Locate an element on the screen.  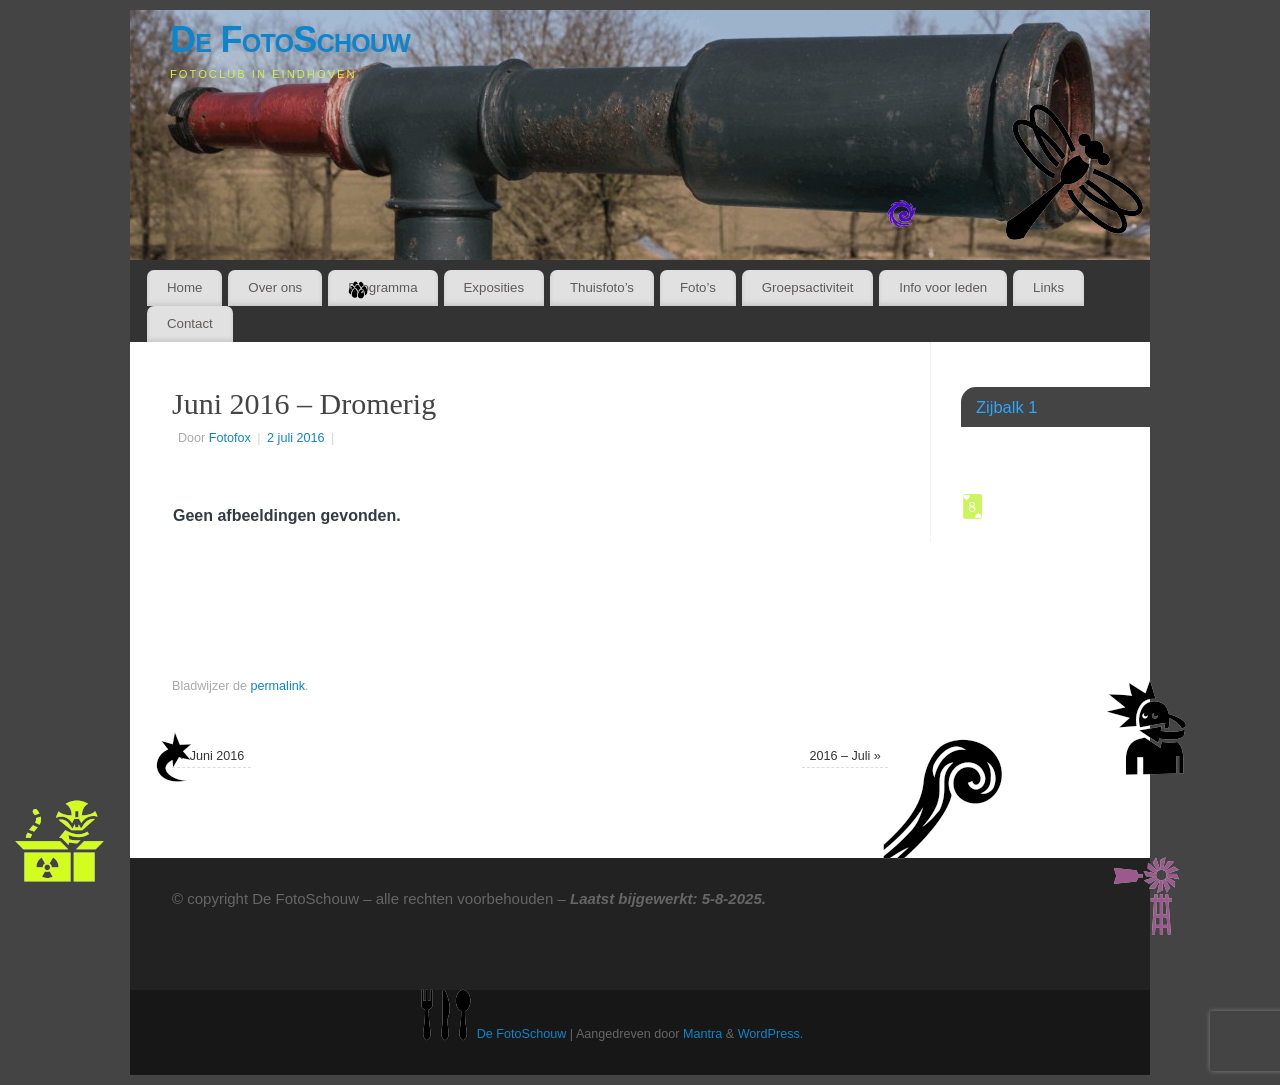
nature or wildlife category indicator is located at coordinates (1074, 172).